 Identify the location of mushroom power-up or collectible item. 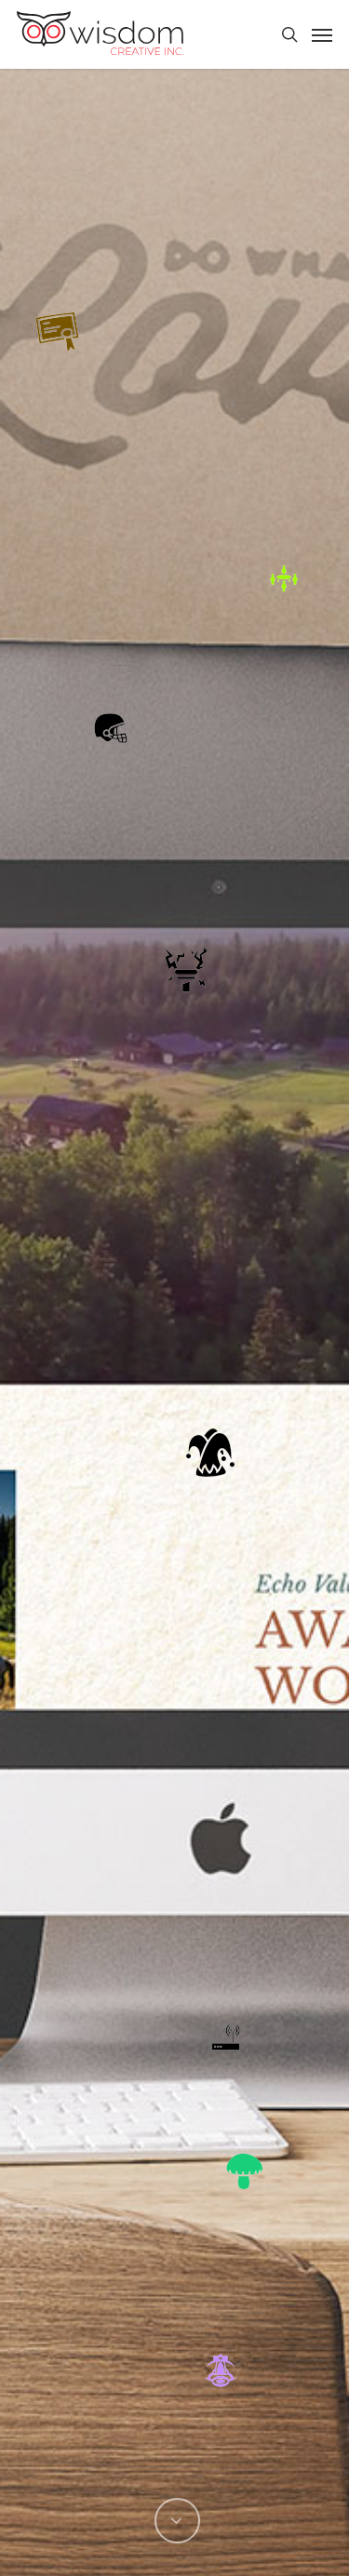
(244, 2171).